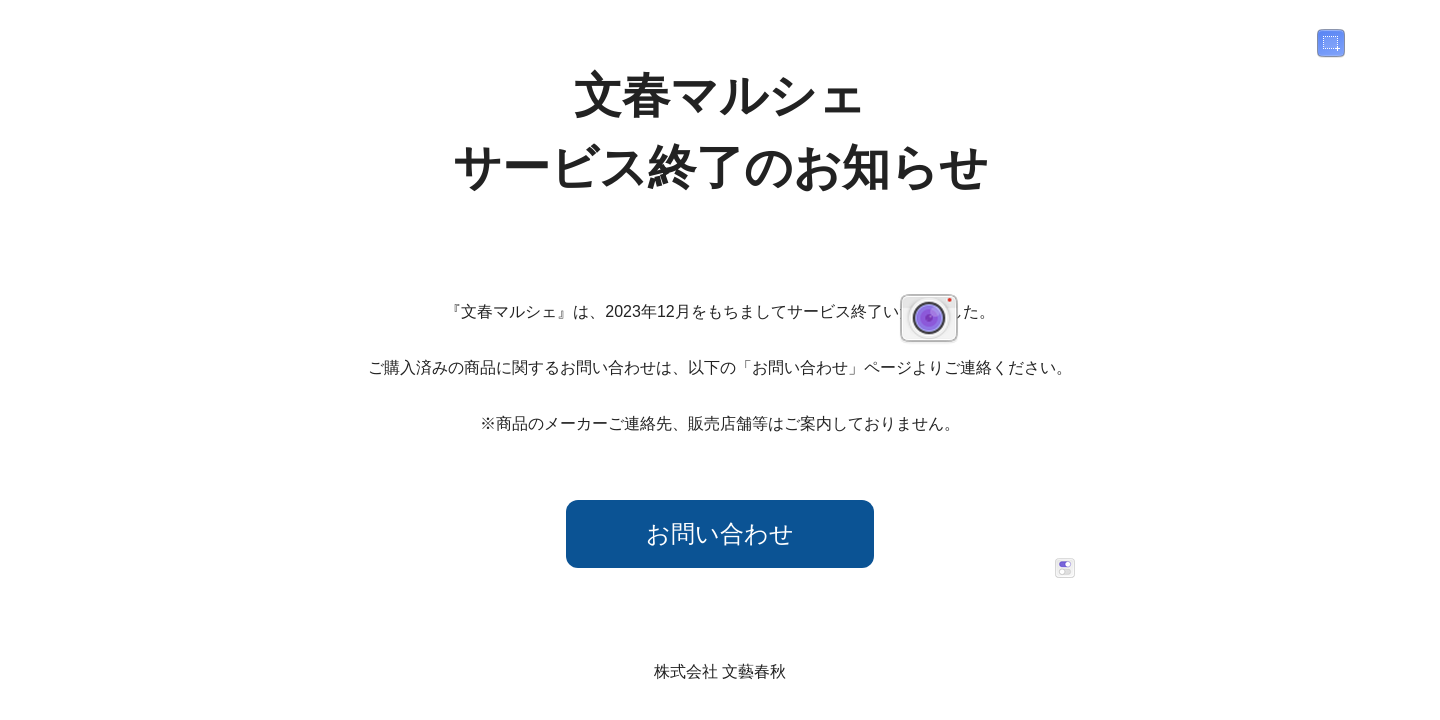 The width and height of the screenshot is (1440, 720). I want to click on open the cheese webcam application, so click(929, 318).